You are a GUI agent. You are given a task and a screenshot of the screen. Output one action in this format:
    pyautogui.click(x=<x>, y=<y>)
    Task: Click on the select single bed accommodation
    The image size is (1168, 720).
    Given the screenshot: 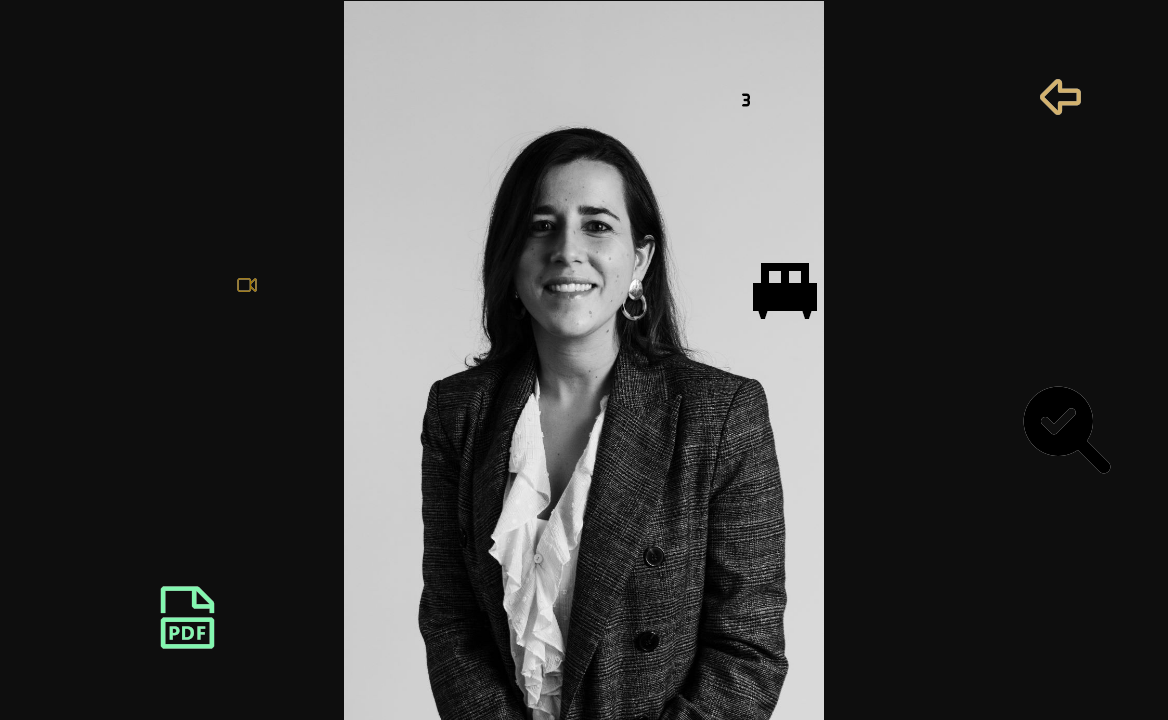 What is the action you would take?
    pyautogui.click(x=785, y=291)
    